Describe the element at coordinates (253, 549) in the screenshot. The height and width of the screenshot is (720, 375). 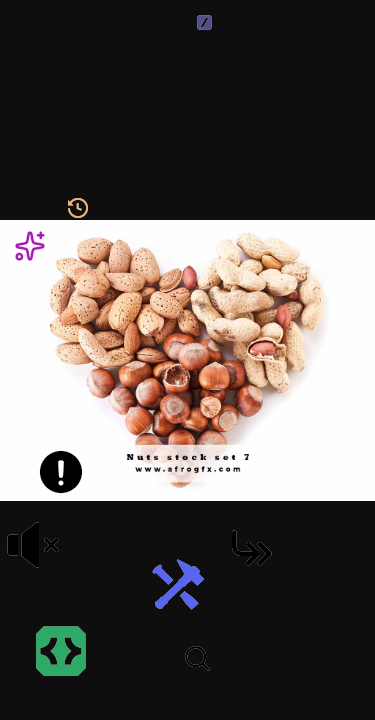
I see `forward or redirect content multiple times` at that location.